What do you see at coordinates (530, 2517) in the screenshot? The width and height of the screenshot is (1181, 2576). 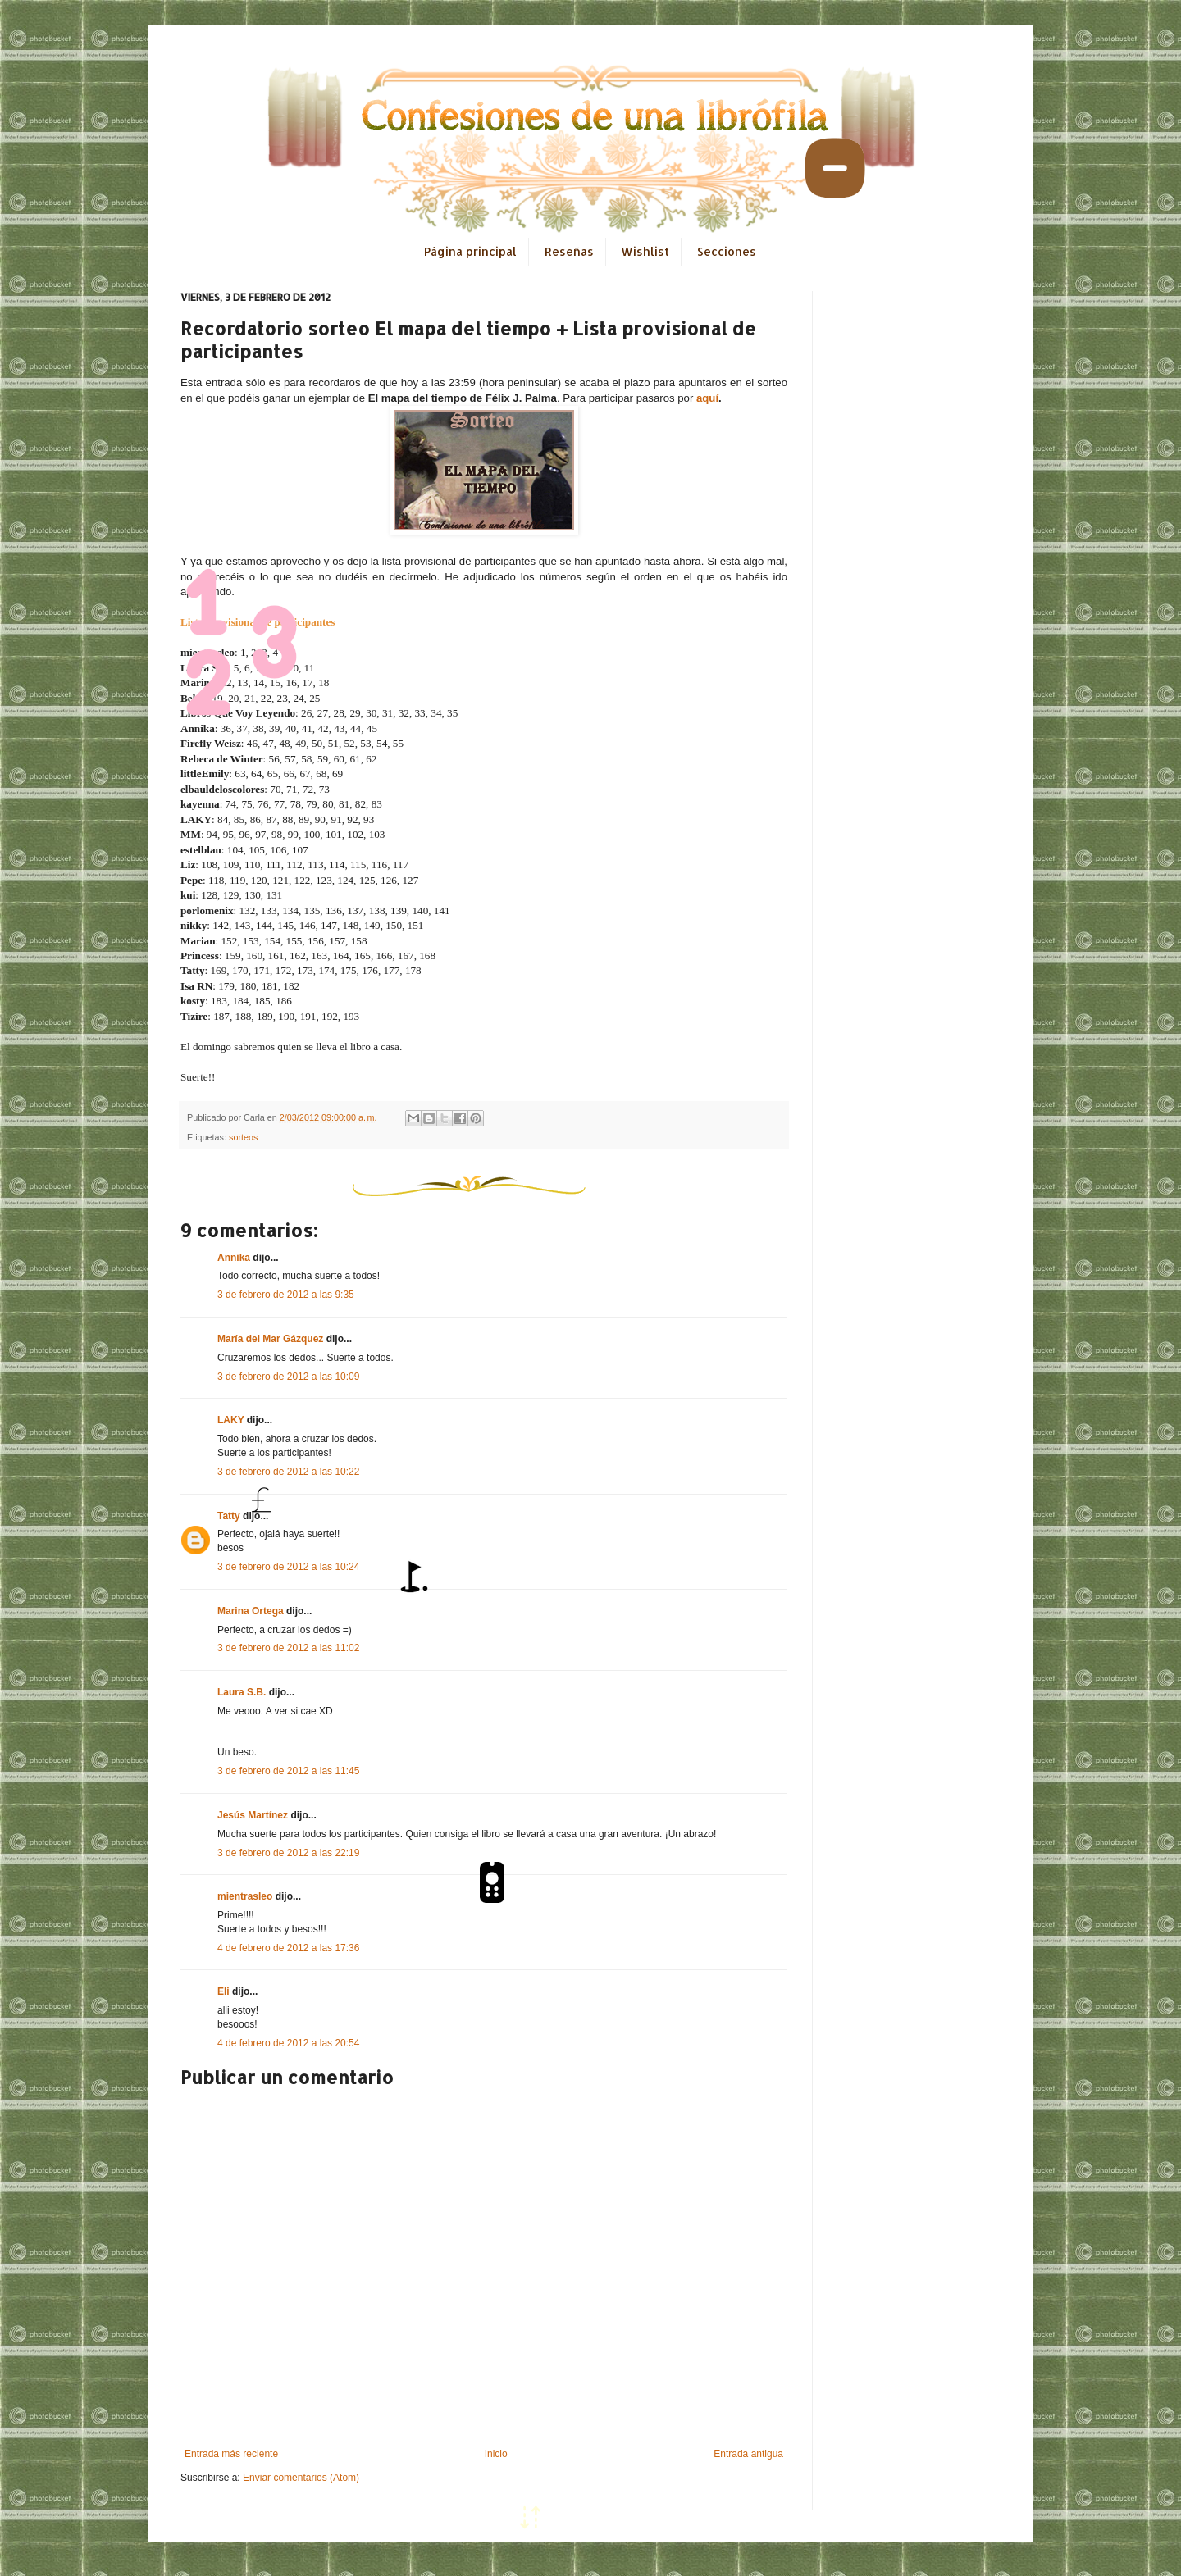 I see `transfer data between two sources` at bounding box center [530, 2517].